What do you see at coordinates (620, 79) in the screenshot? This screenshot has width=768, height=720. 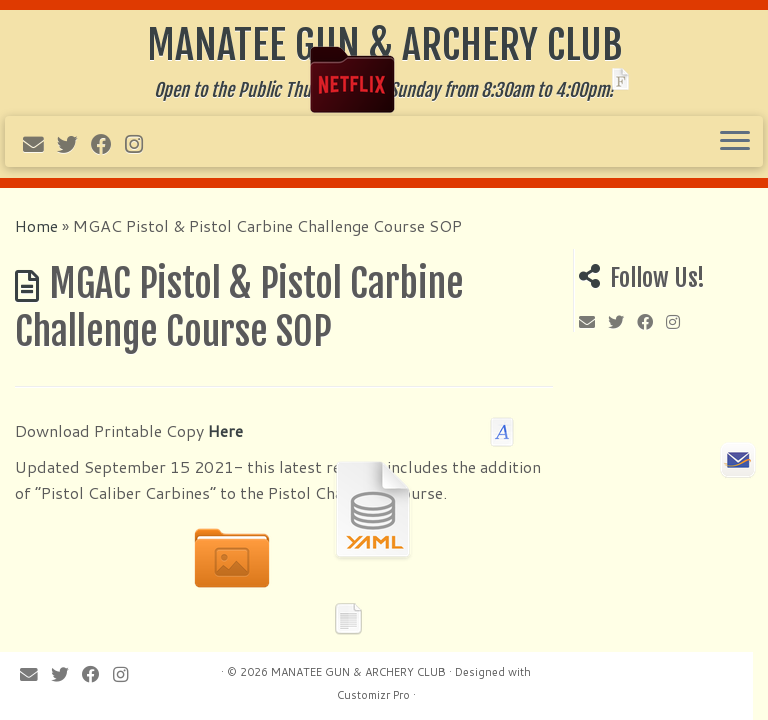 I see `a fortran source code file` at bounding box center [620, 79].